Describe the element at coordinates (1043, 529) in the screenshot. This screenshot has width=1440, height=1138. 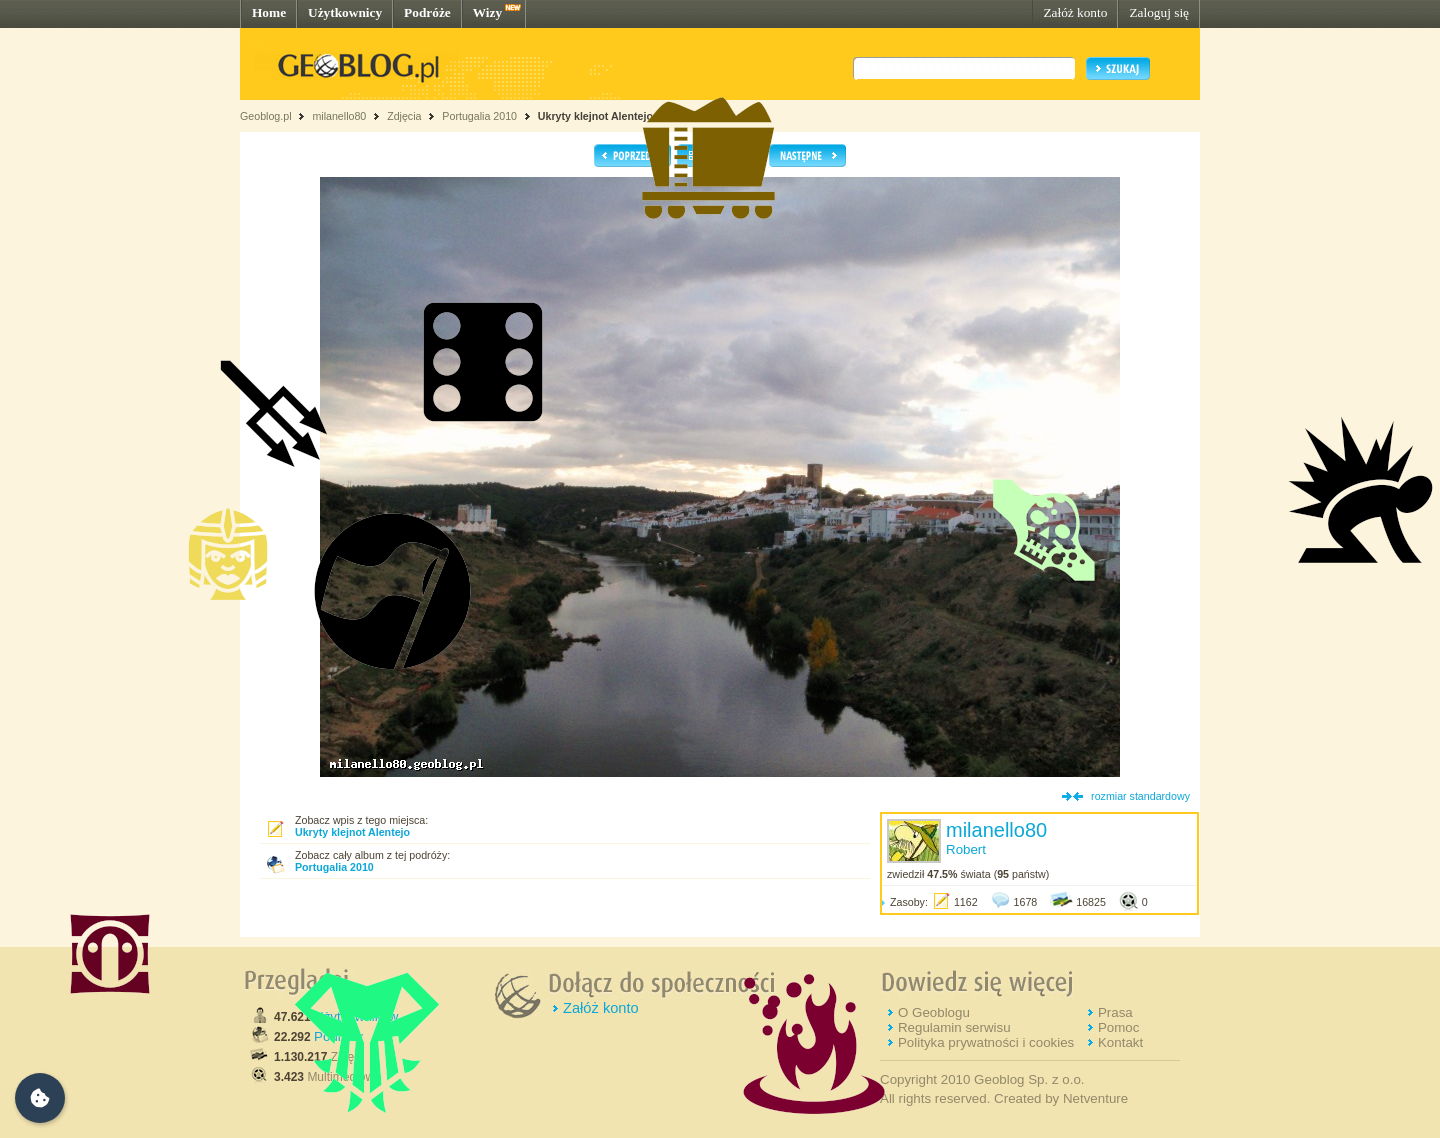
I see `activate disintegrate ability or spell` at that location.